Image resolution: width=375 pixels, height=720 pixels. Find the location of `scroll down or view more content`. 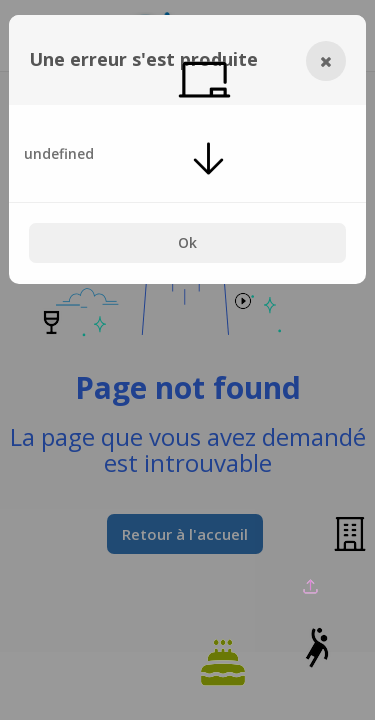

scroll down or view more content is located at coordinates (208, 158).